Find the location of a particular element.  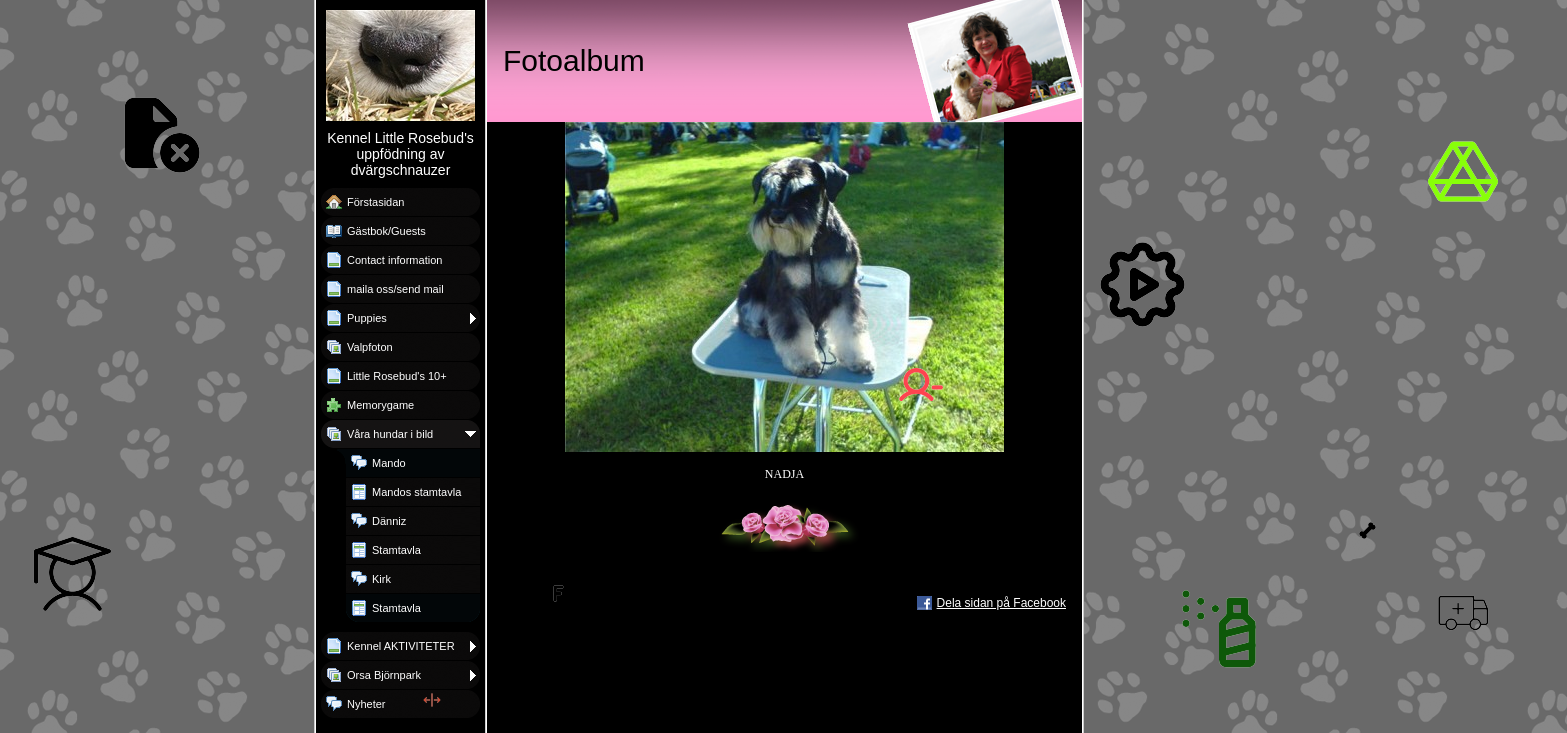

remove a user or contact is located at coordinates (920, 386).